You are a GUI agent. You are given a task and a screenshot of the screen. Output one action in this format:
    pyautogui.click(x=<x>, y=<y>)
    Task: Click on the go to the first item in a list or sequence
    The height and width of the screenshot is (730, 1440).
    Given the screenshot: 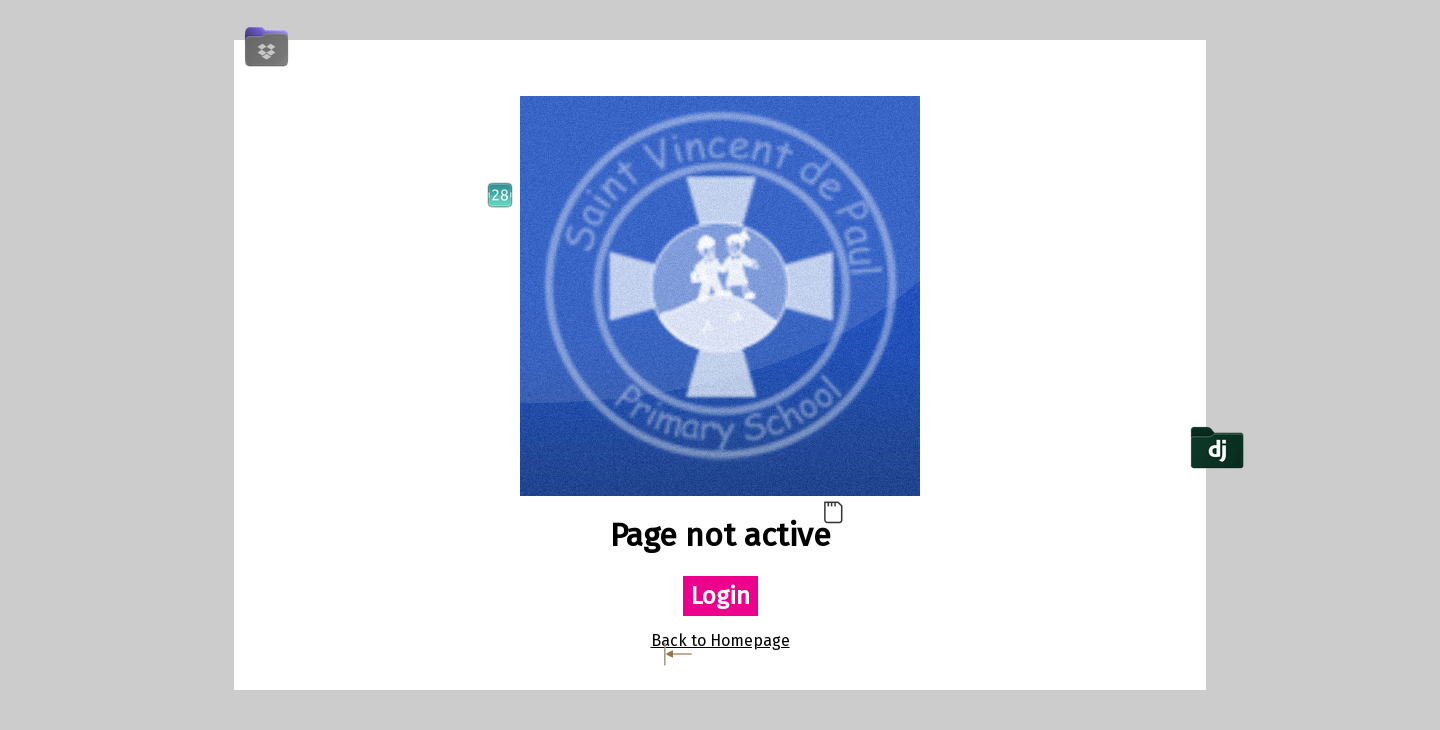 What is the action you would take?
    pyautogui.click(x=678, y=654)
    